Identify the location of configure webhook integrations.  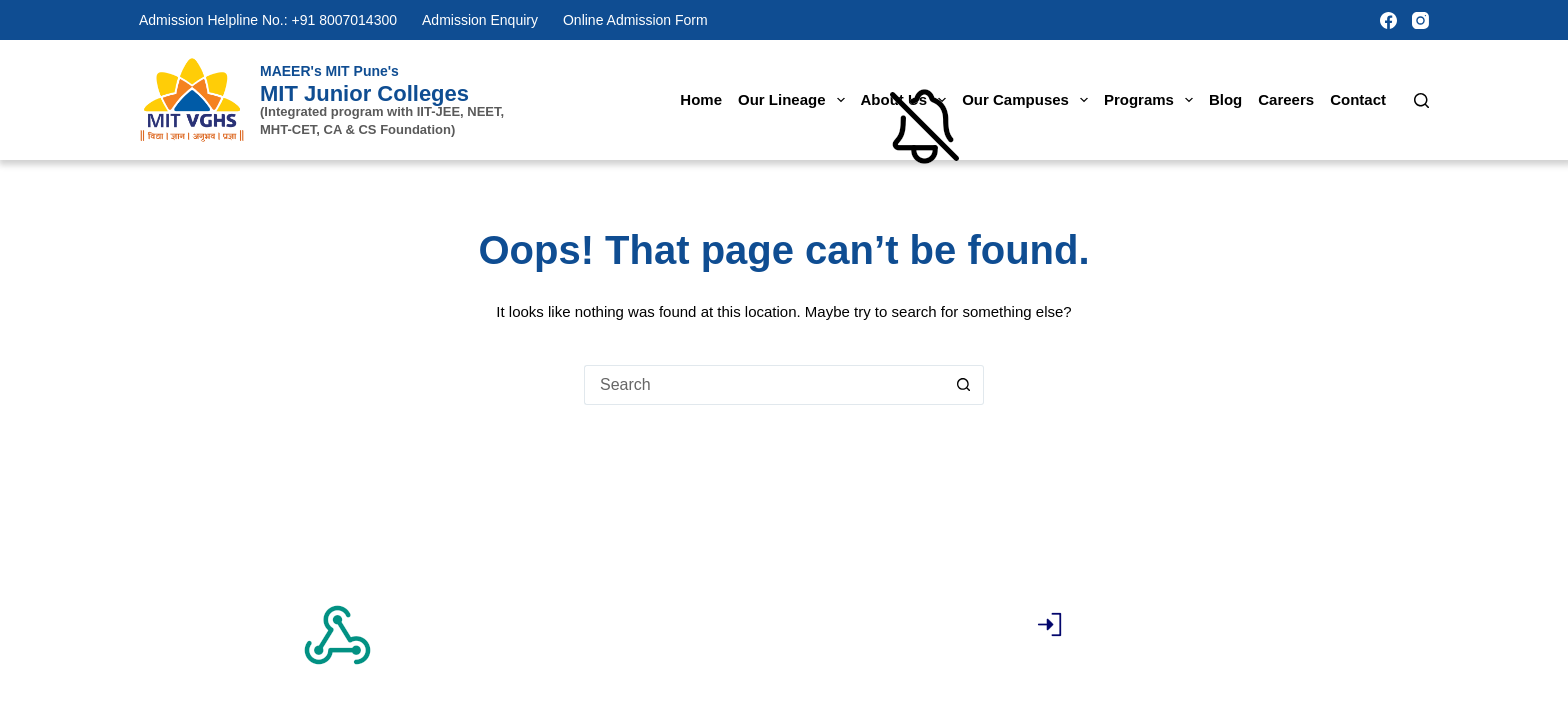
(337, 638).